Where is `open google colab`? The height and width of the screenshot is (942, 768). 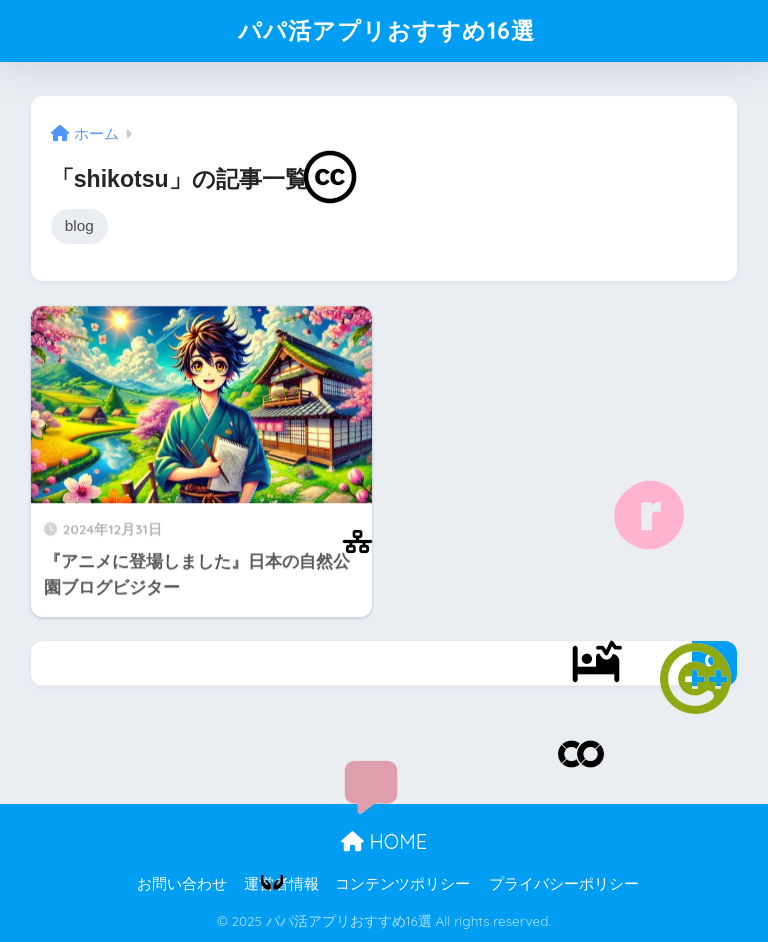 open google colab is located at coordinates (581, 754).